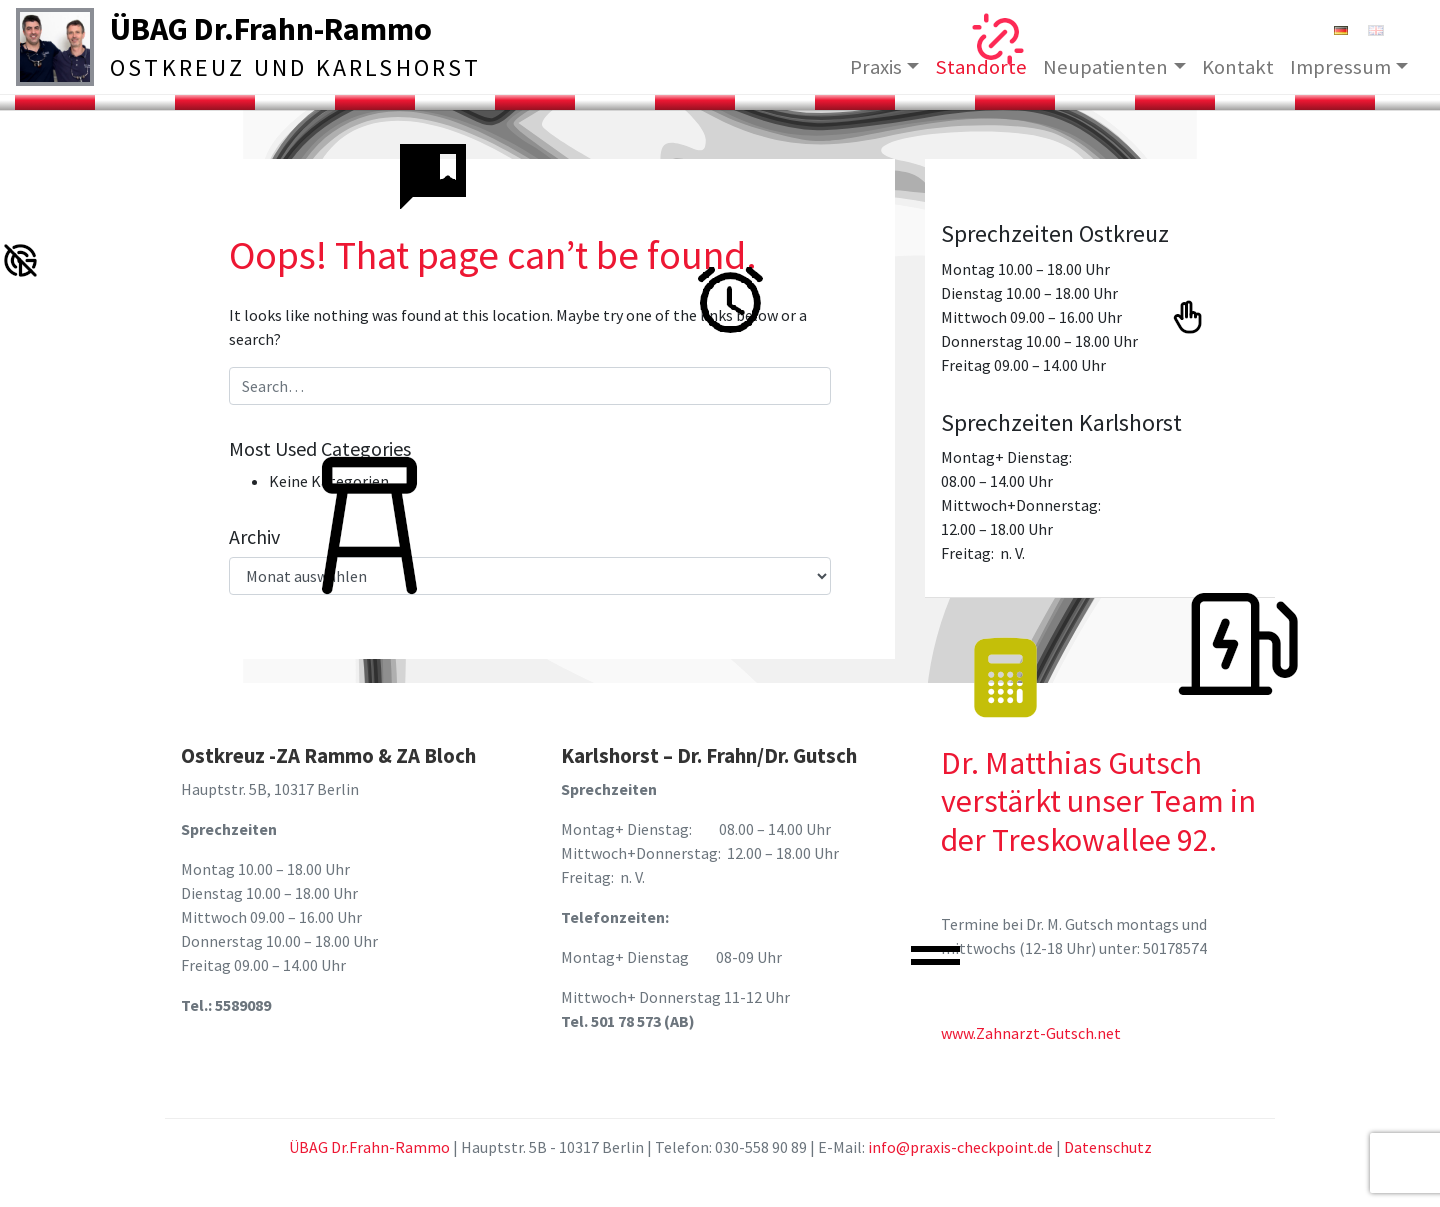 The width and height of the screenshot is (1440, 1207). What do you see at coordinates (998, 39) in the screenshot?
I see `remove or break a hyperlink` at bounding box center [998, 39].